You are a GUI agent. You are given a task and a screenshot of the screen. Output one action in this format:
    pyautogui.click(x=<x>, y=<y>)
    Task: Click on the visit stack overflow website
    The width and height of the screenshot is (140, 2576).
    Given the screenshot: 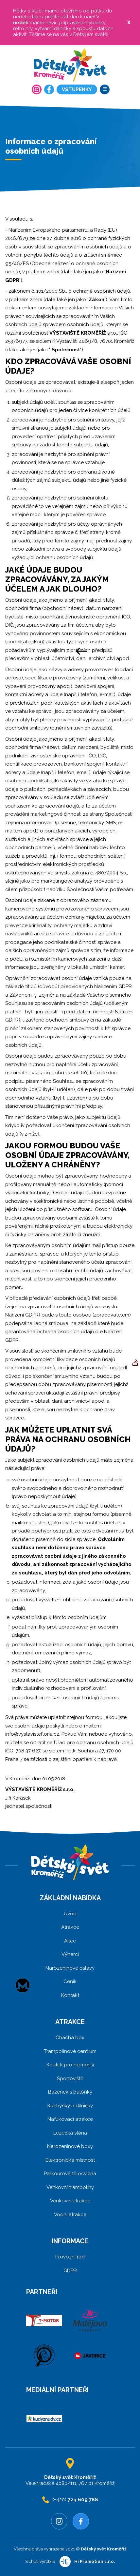 What is the action you would take?
    pyautogui.click(x=135, y=1362)
    